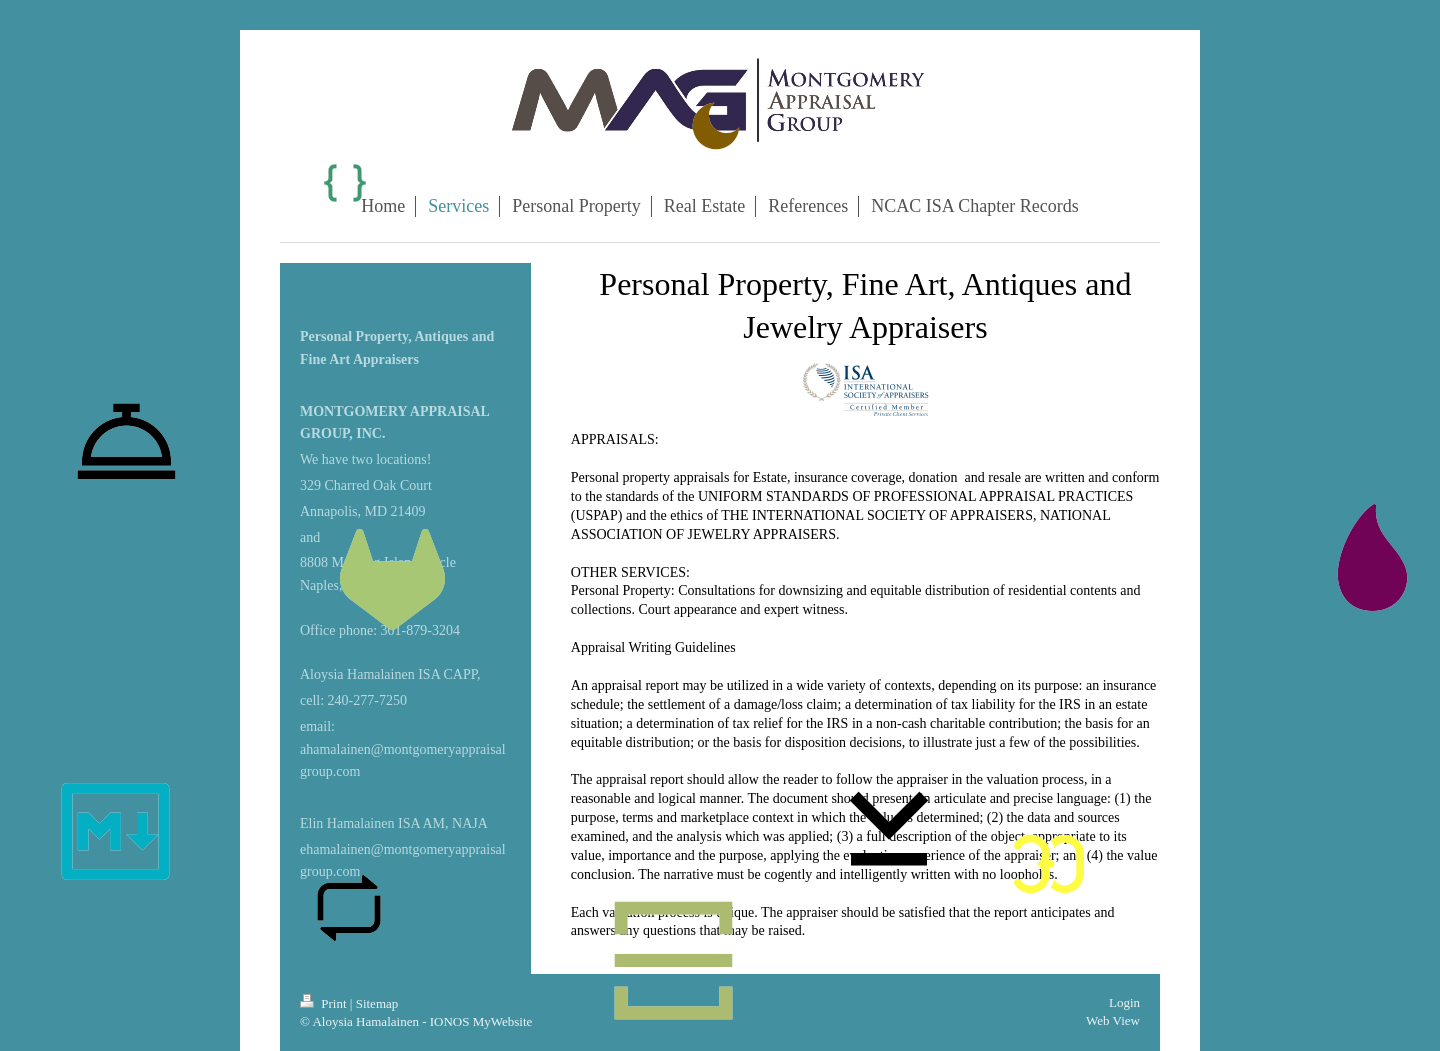  What do you see at coordinates (345, 183) in the screenshot?
I see `access code editor or development tools` at bounding box center [345, 183].